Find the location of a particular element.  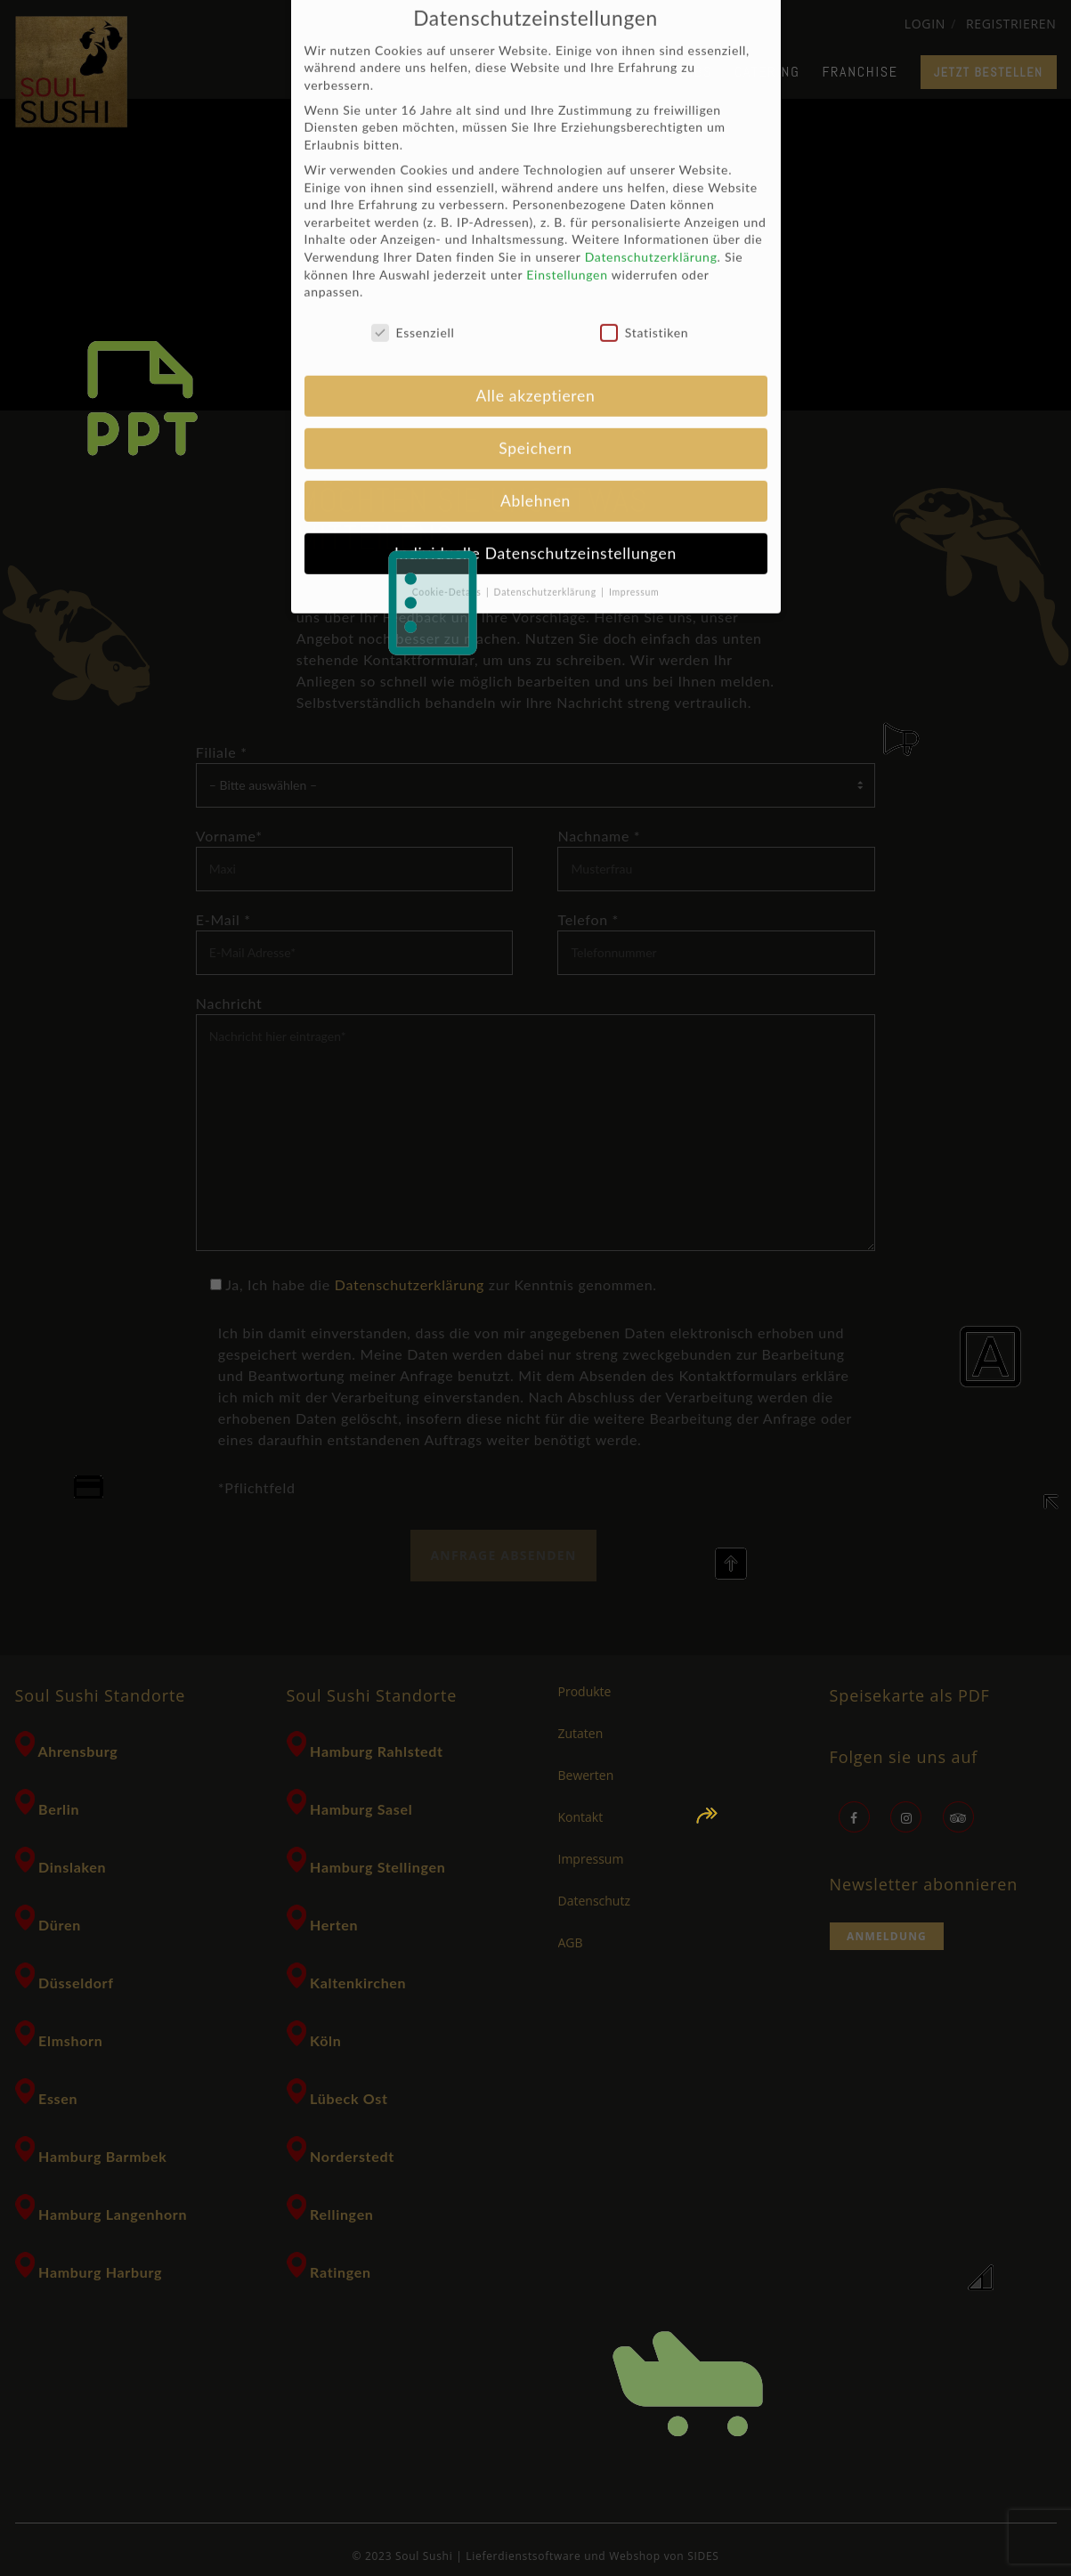

access payment methods is located at coordinates (88, 1487).